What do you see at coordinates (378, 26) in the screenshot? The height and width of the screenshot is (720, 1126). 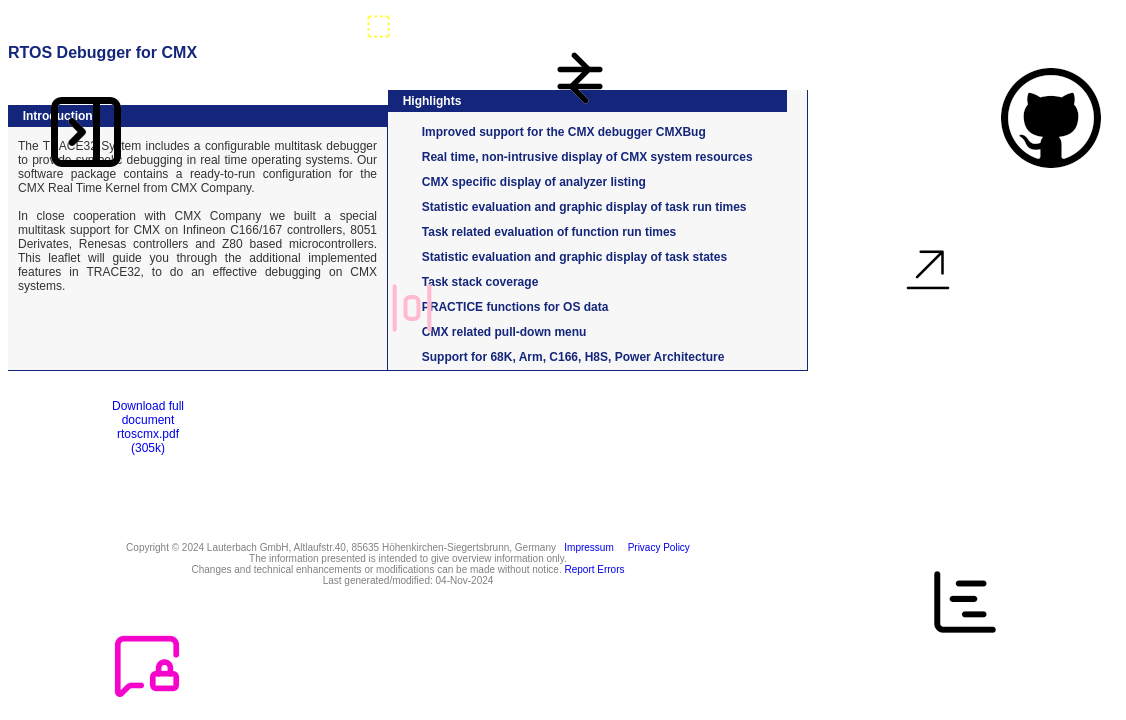 I see `select or define a region` at bounding box center [378, 26].